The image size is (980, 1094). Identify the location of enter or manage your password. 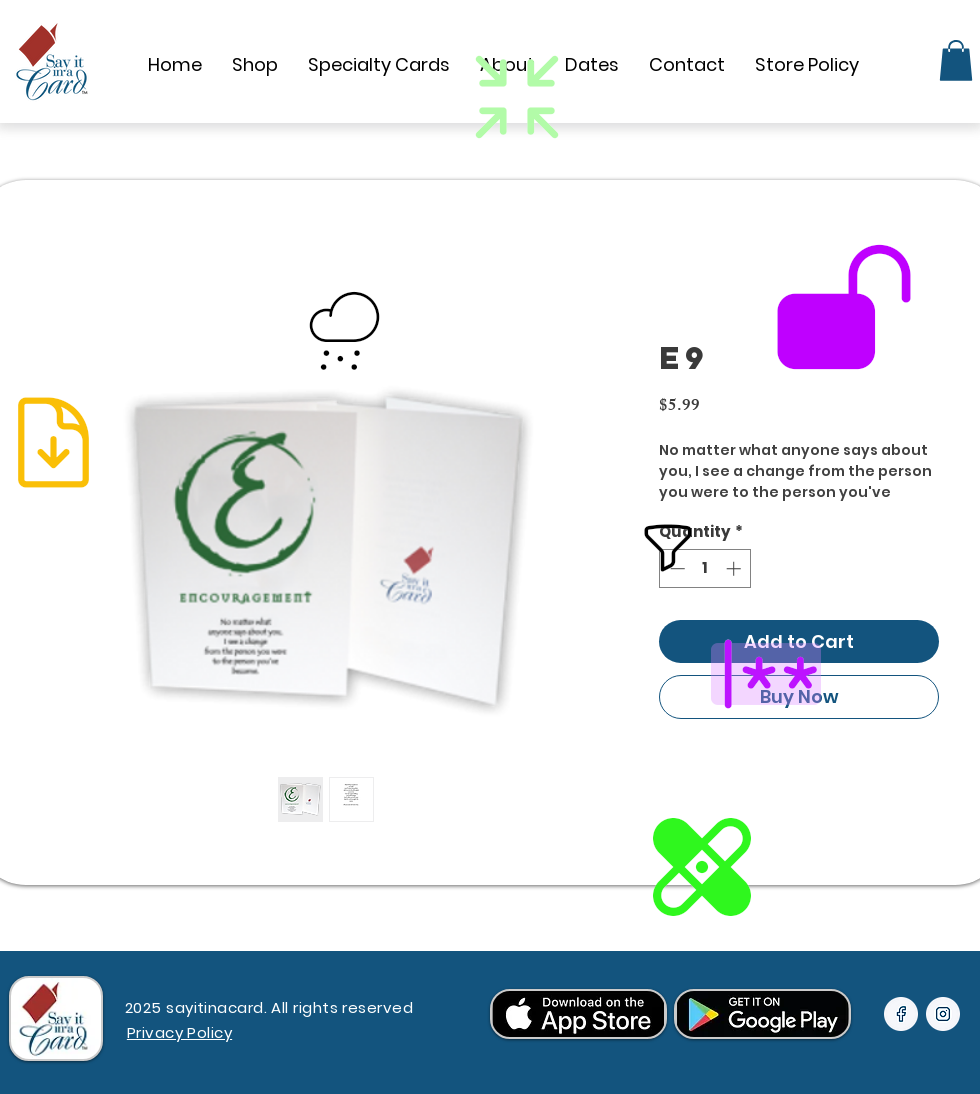
(766, 674).